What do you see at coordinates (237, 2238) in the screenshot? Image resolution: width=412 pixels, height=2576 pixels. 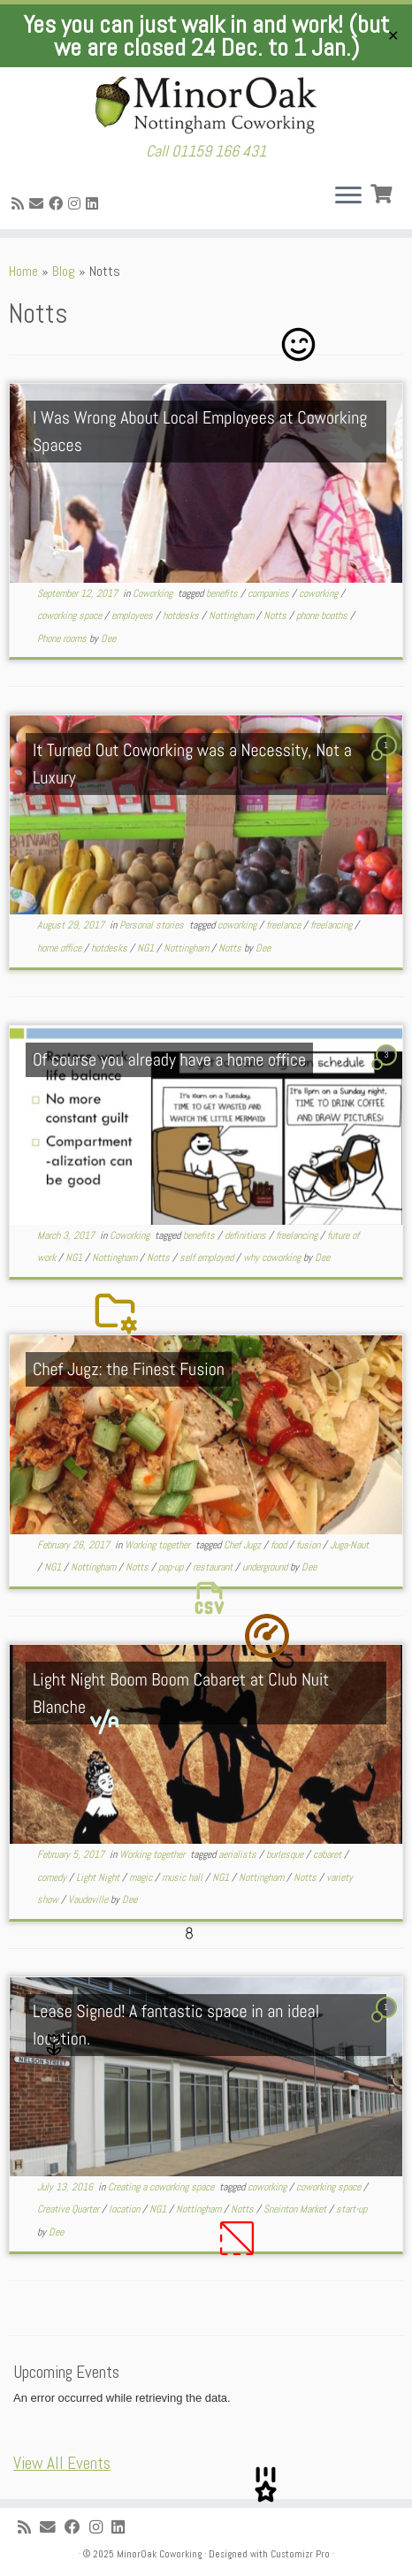 I see `invert current selection` at bounding box center [237, 2238].